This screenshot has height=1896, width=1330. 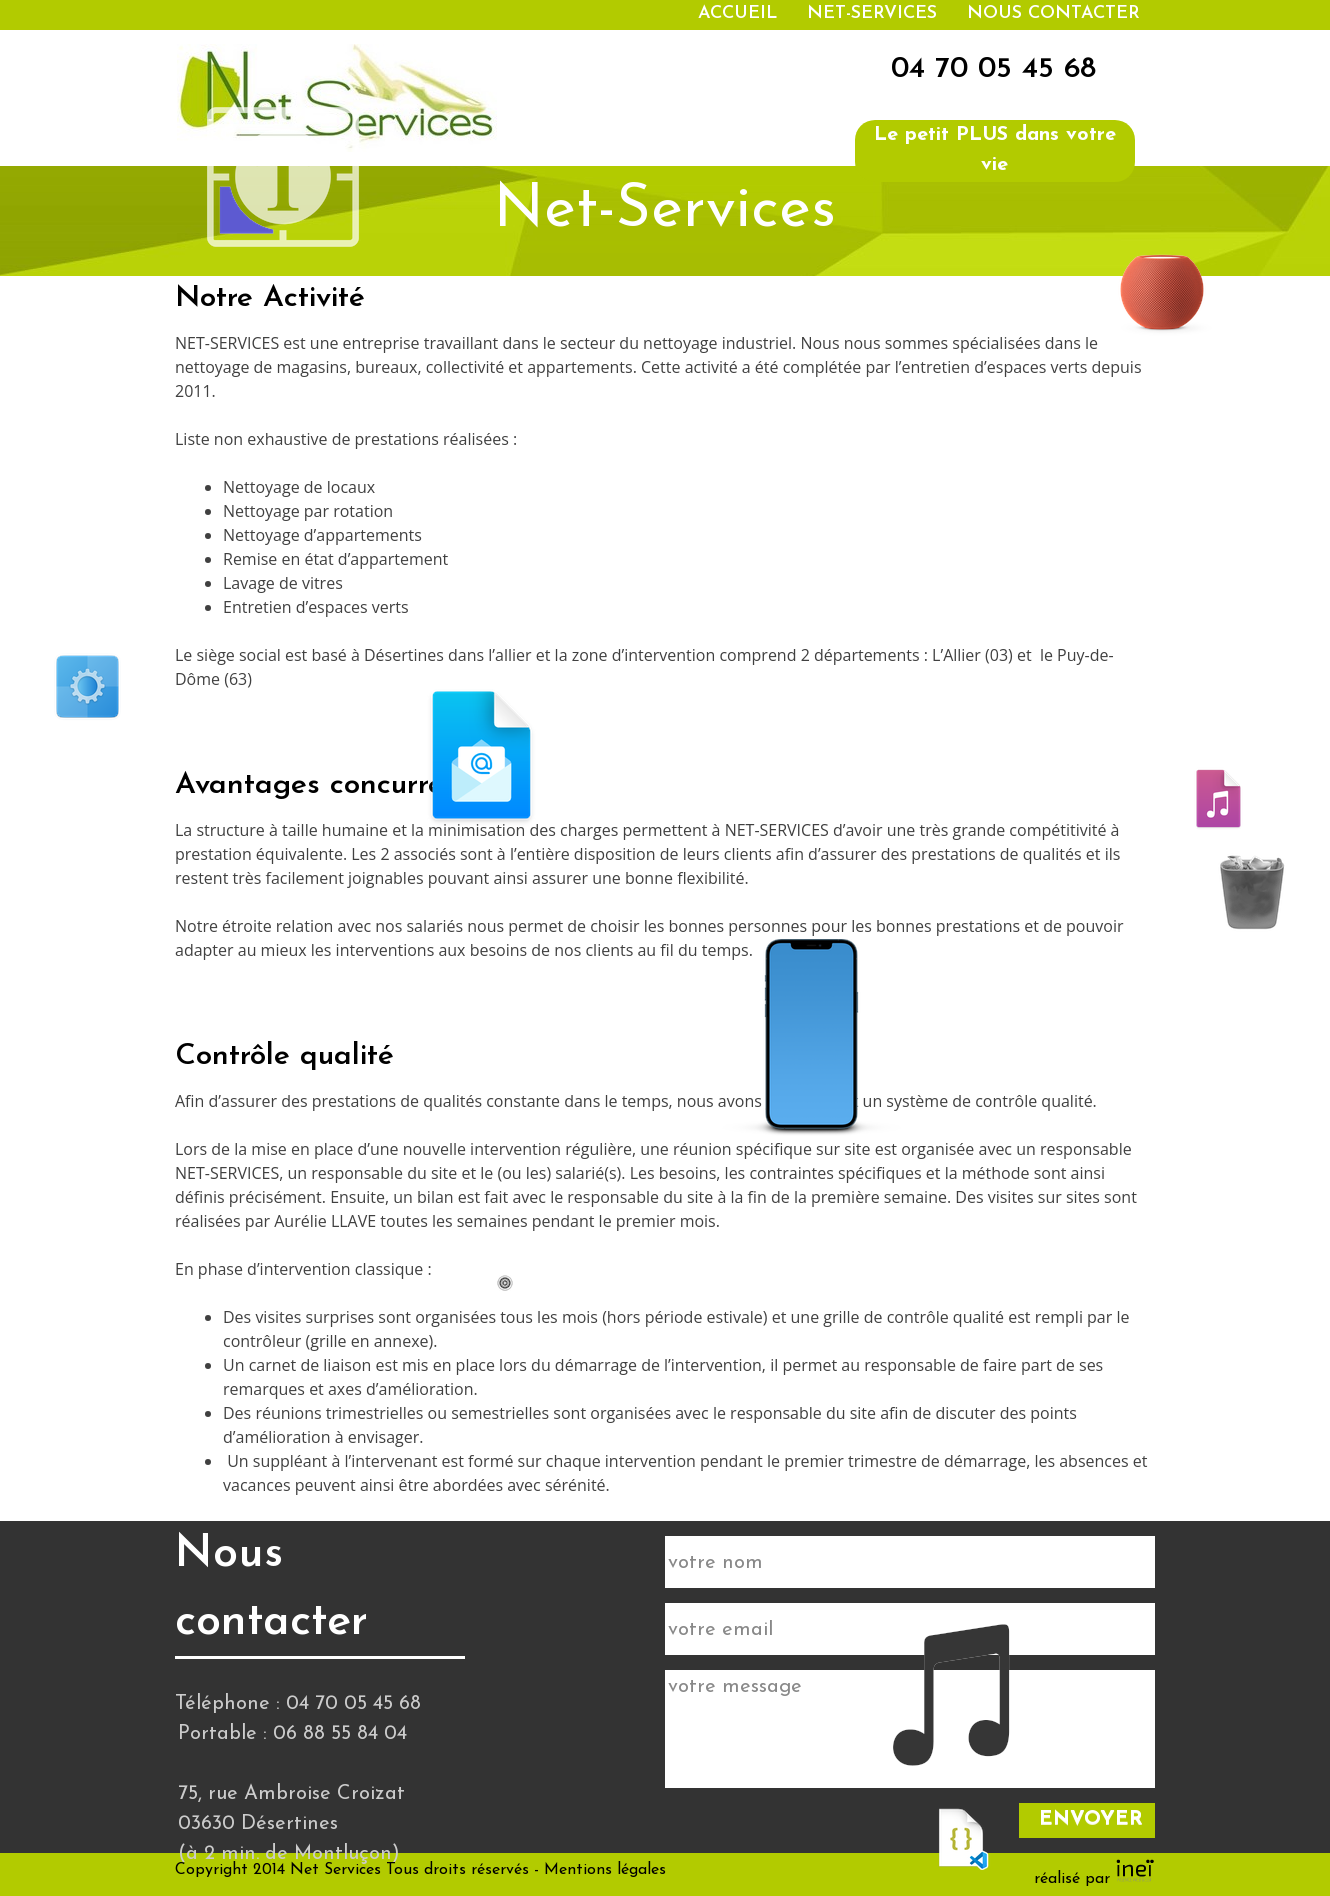 What do you see at coordinates (1162, 300) in the screenshot?
I see `HomePod mini smart speaker in orange` at bounding box center [1162, 300].